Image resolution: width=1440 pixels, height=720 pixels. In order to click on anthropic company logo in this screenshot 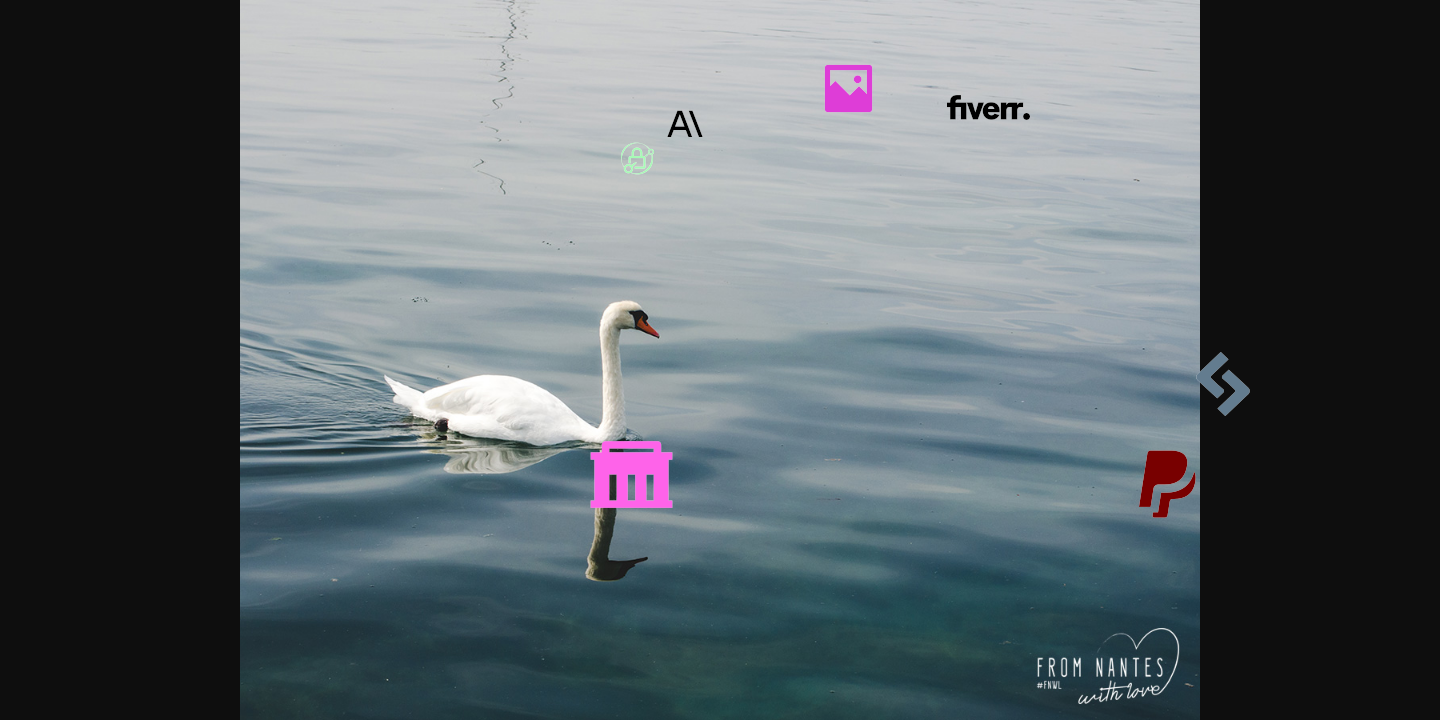, I will do `click(685, 123)`.